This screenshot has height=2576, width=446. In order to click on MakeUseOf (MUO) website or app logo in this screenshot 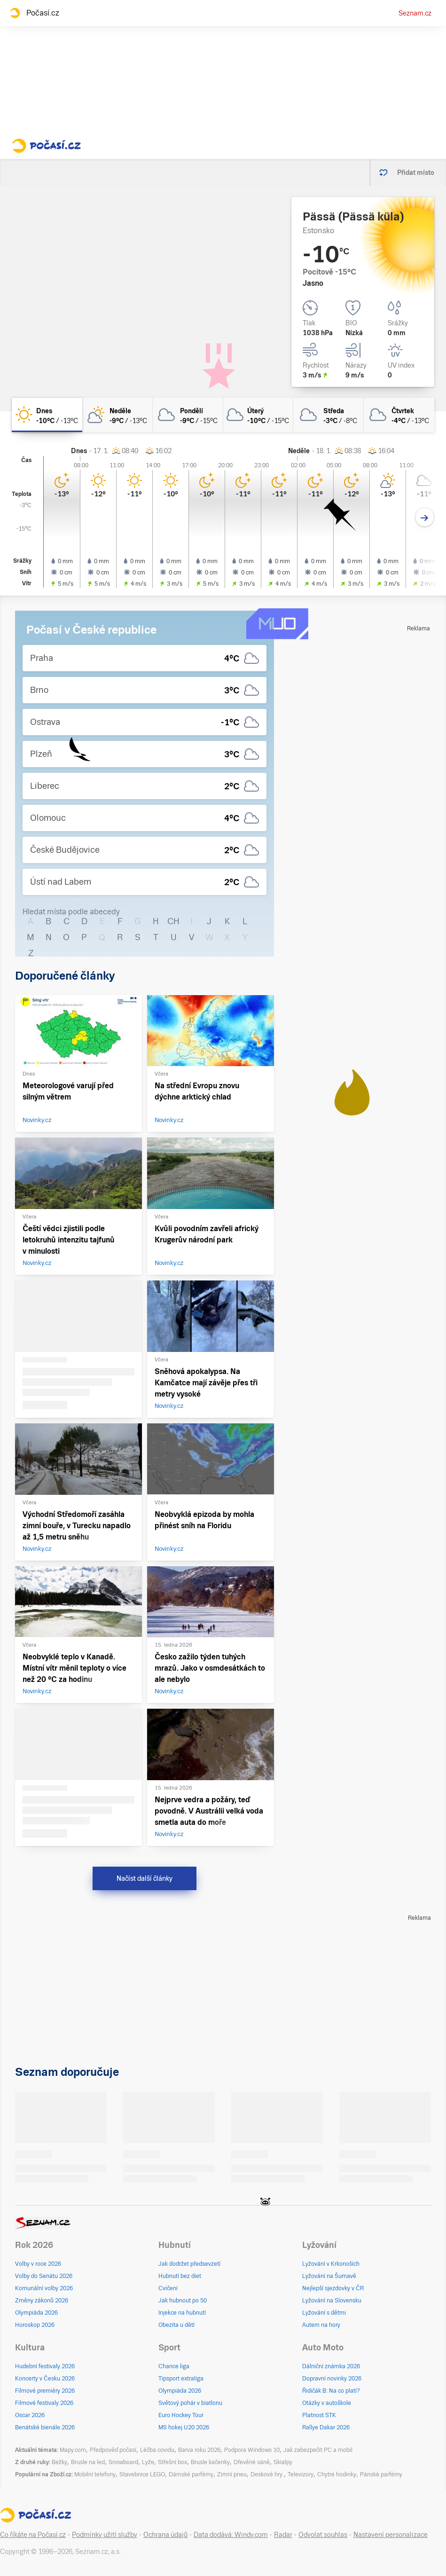, I will do `click(277, 624)`.